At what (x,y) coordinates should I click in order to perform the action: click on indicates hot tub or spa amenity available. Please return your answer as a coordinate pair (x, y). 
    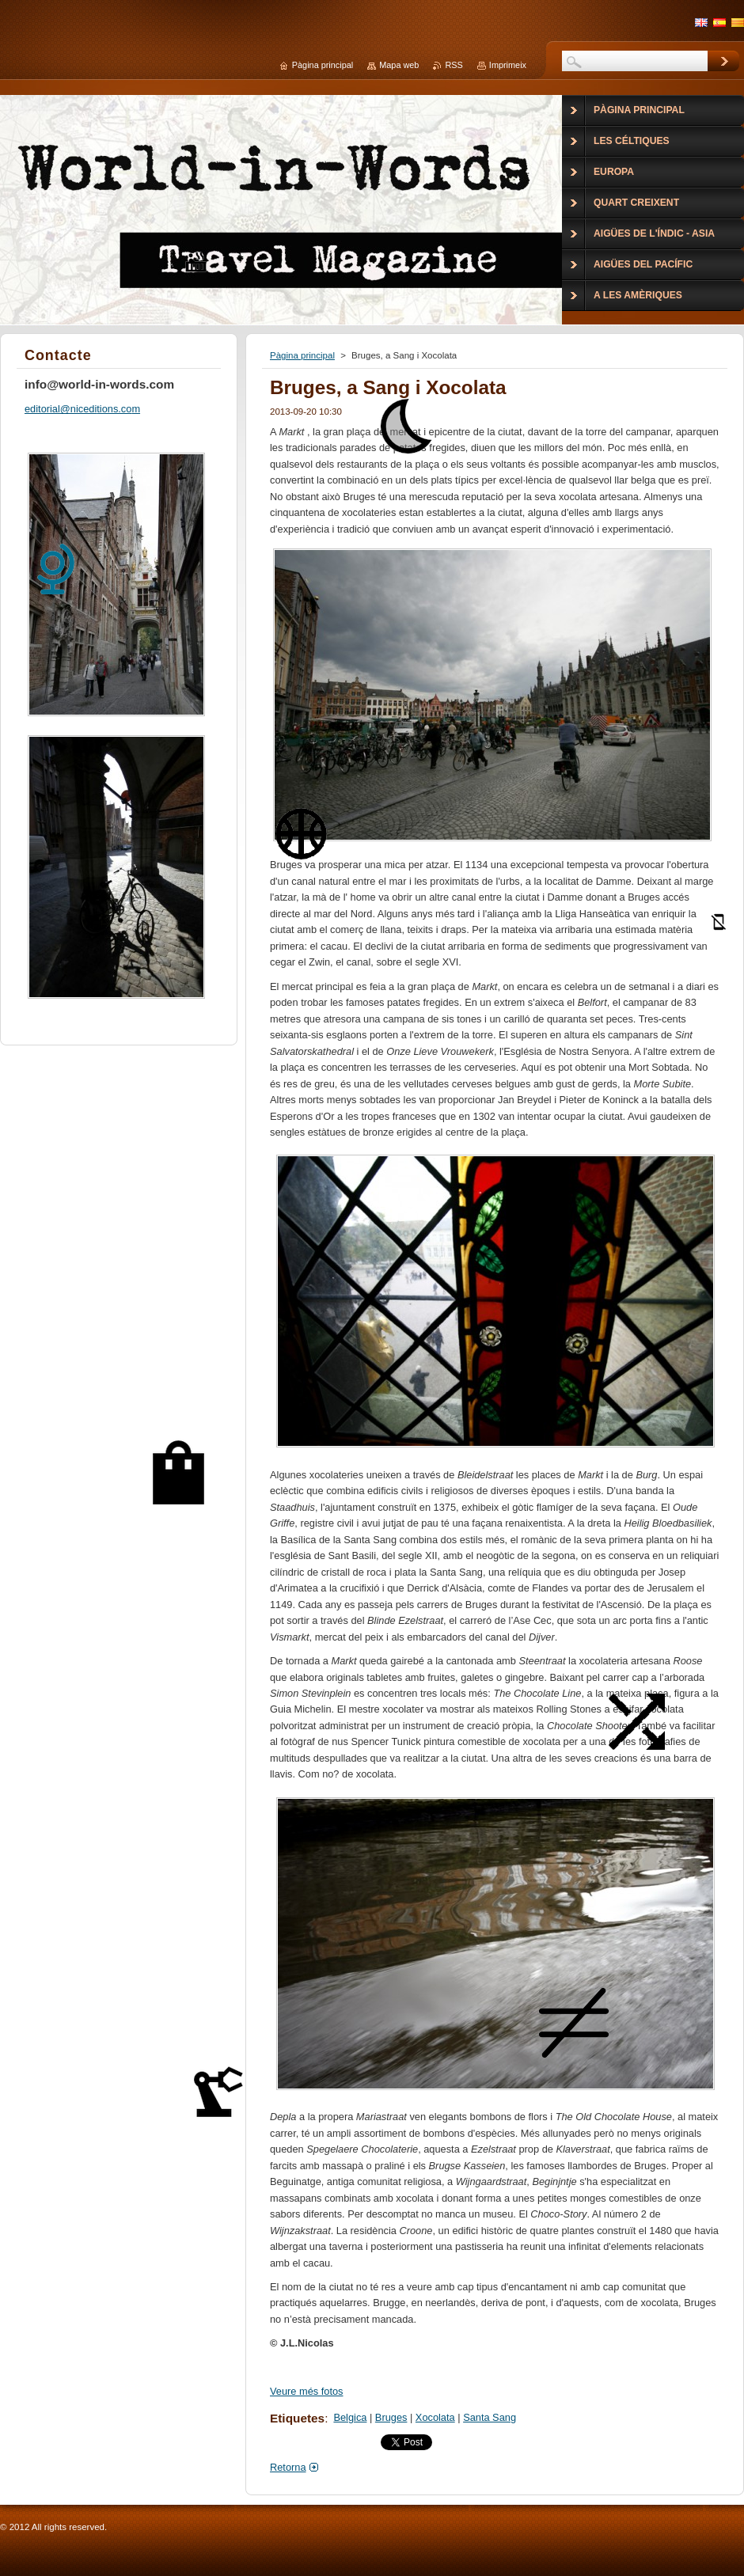
    Looking at the image, I should click on (195, 261).